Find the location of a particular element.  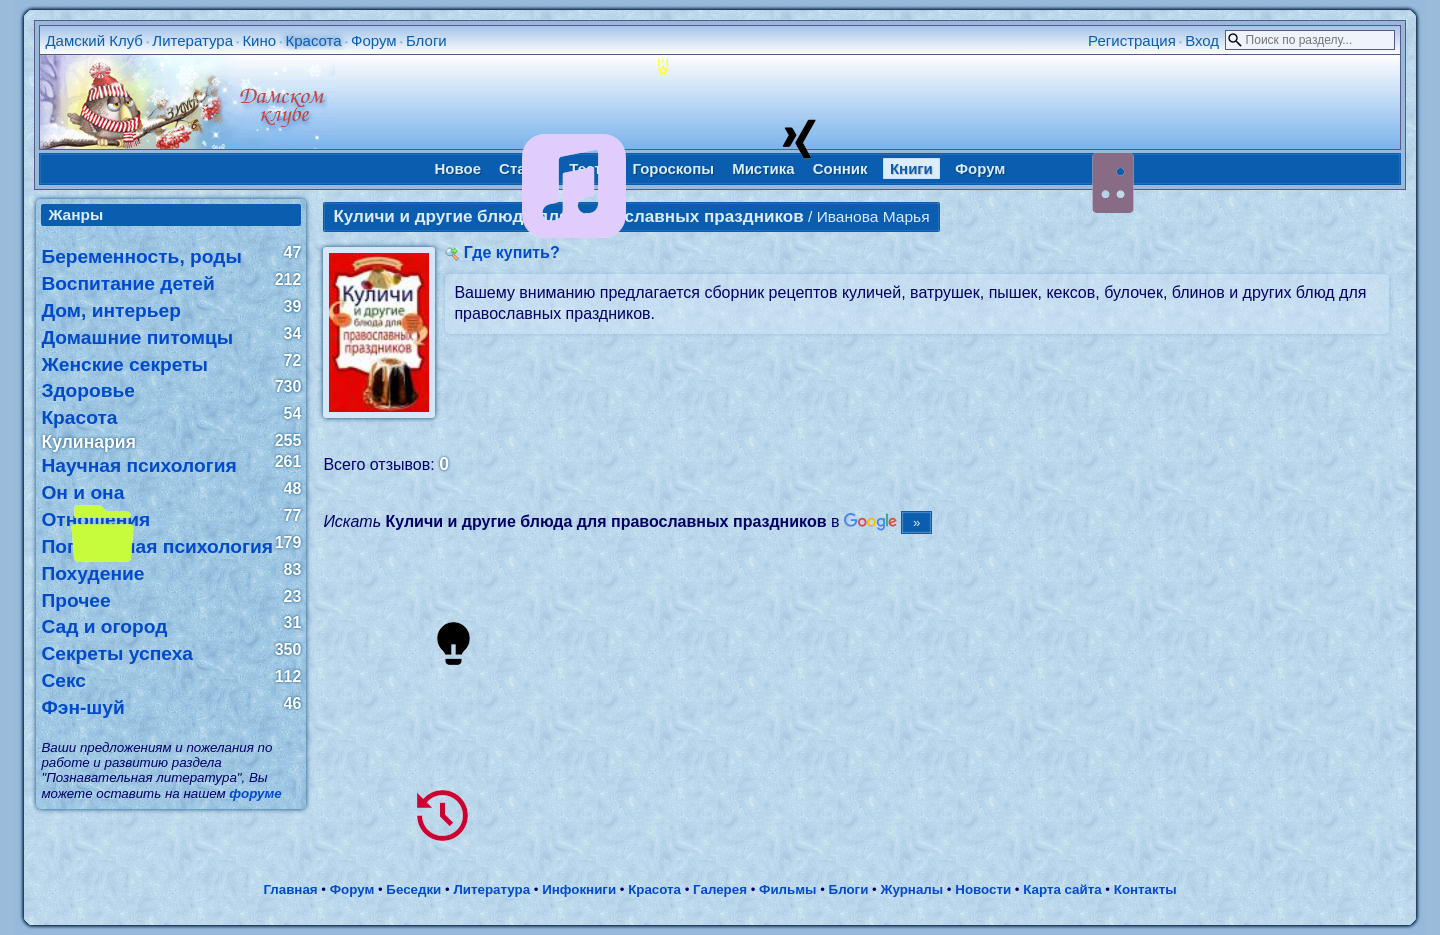

open Xing profile or app is located at coordinates (797, 137).